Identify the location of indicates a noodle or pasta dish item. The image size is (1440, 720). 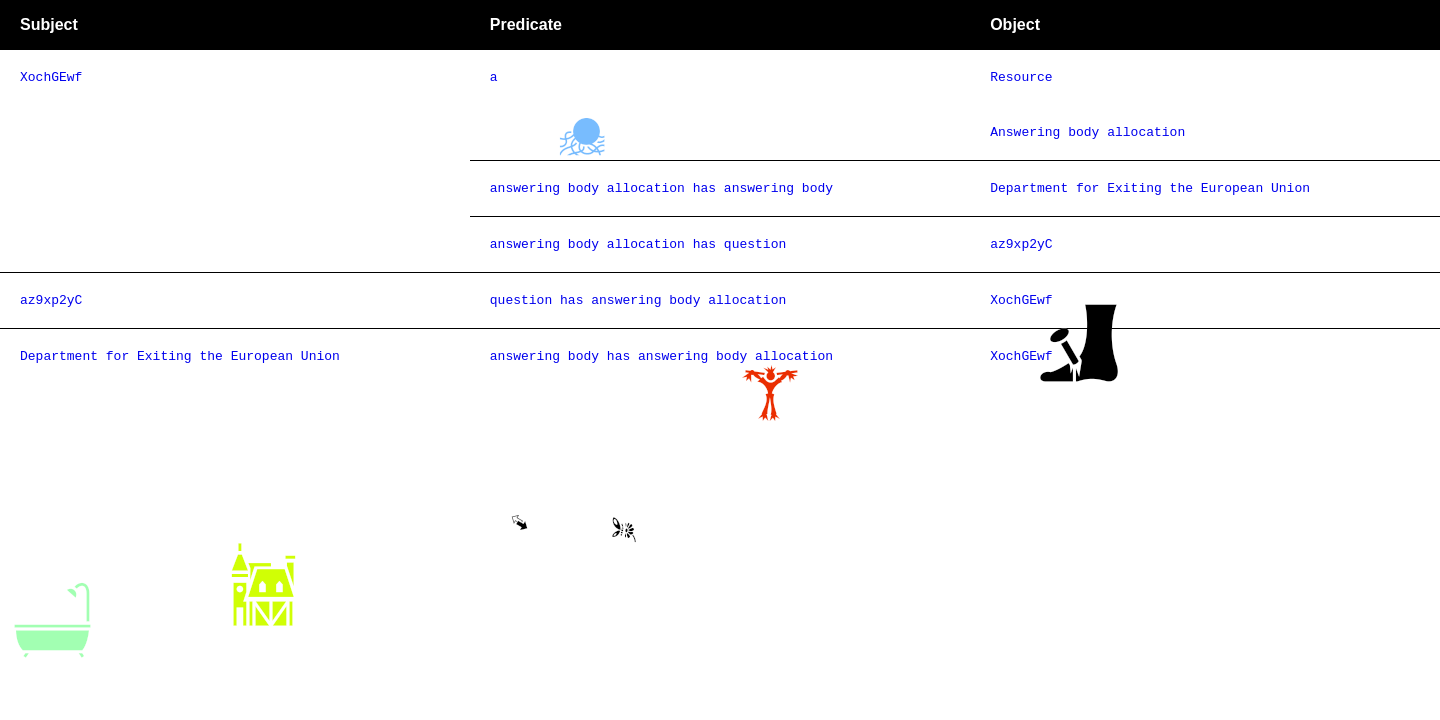
(582, 133).